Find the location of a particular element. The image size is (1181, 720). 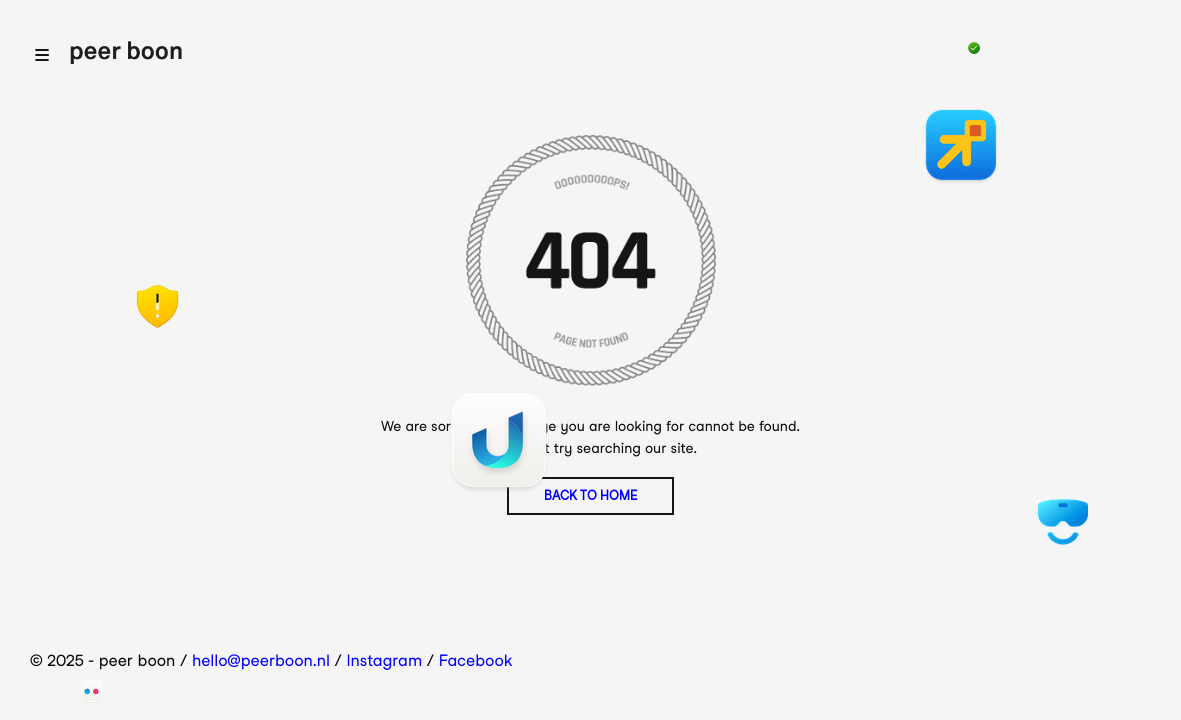

open mixed reality portal app is located at coordinates (1063, 522).